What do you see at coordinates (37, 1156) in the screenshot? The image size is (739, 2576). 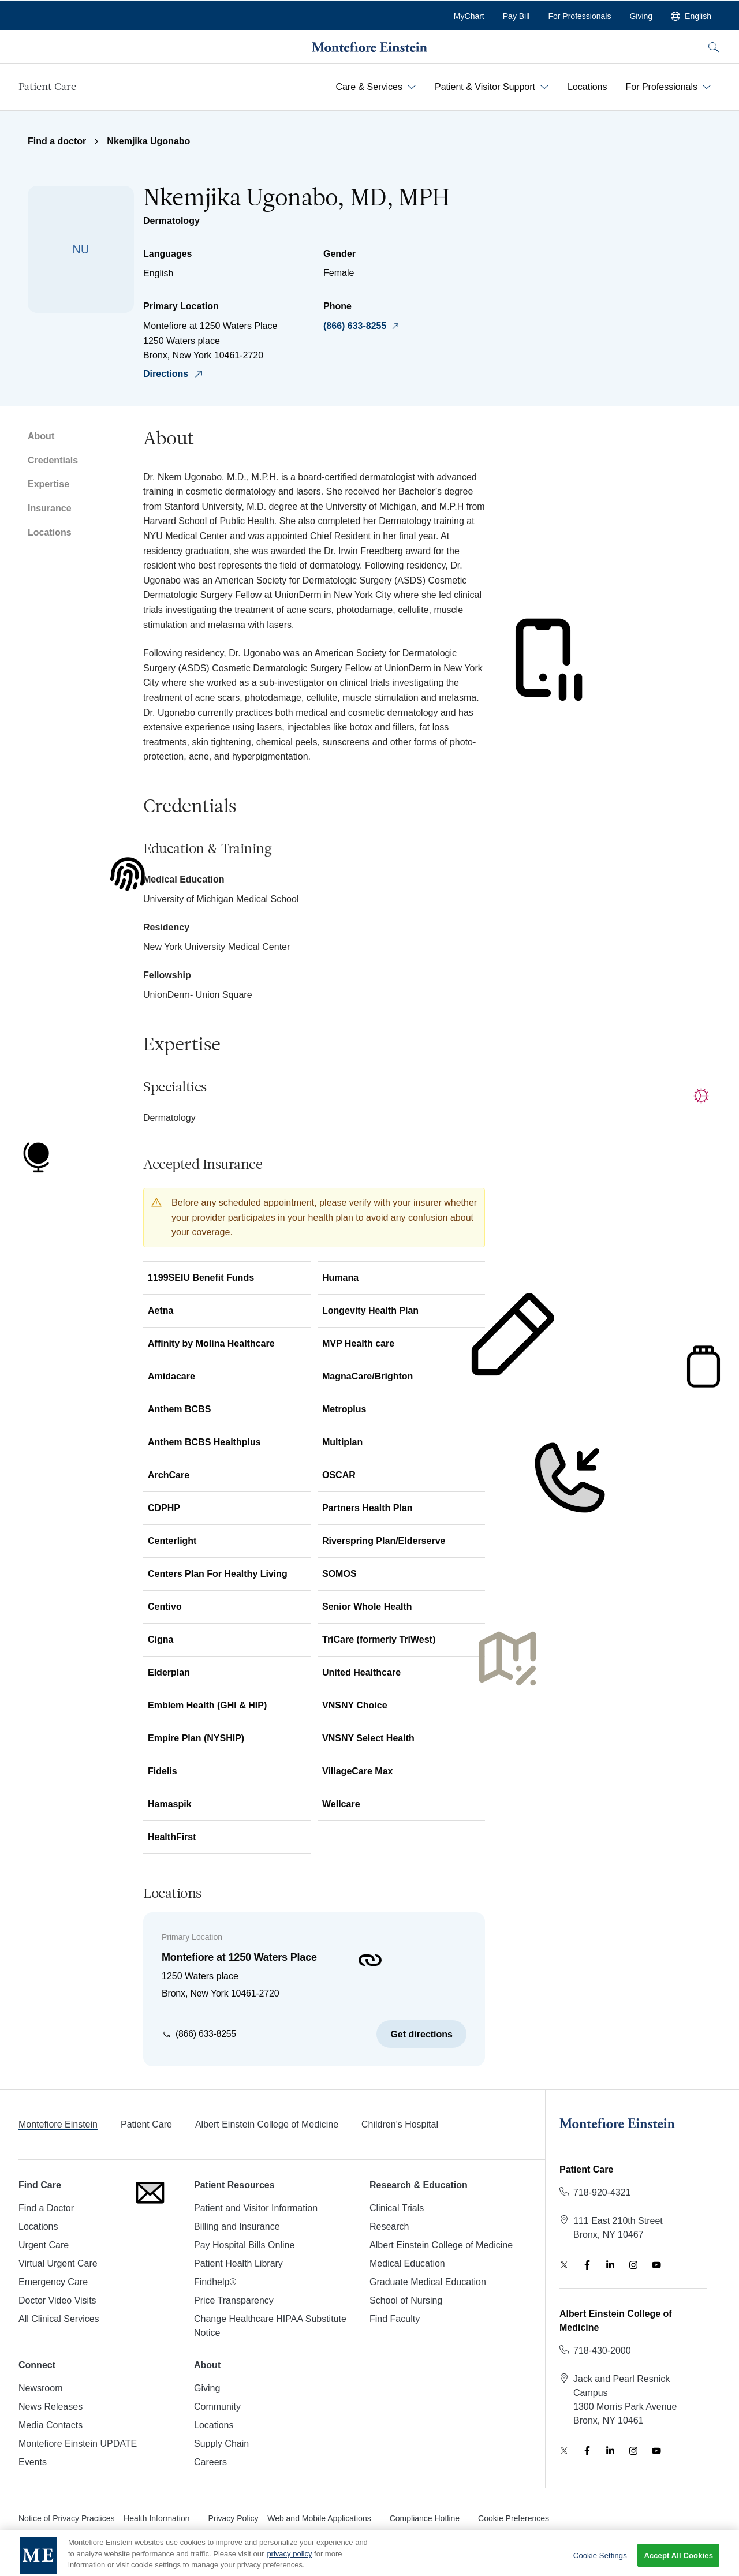 I see `access global or international settings` at bounding box center [37, 1156].